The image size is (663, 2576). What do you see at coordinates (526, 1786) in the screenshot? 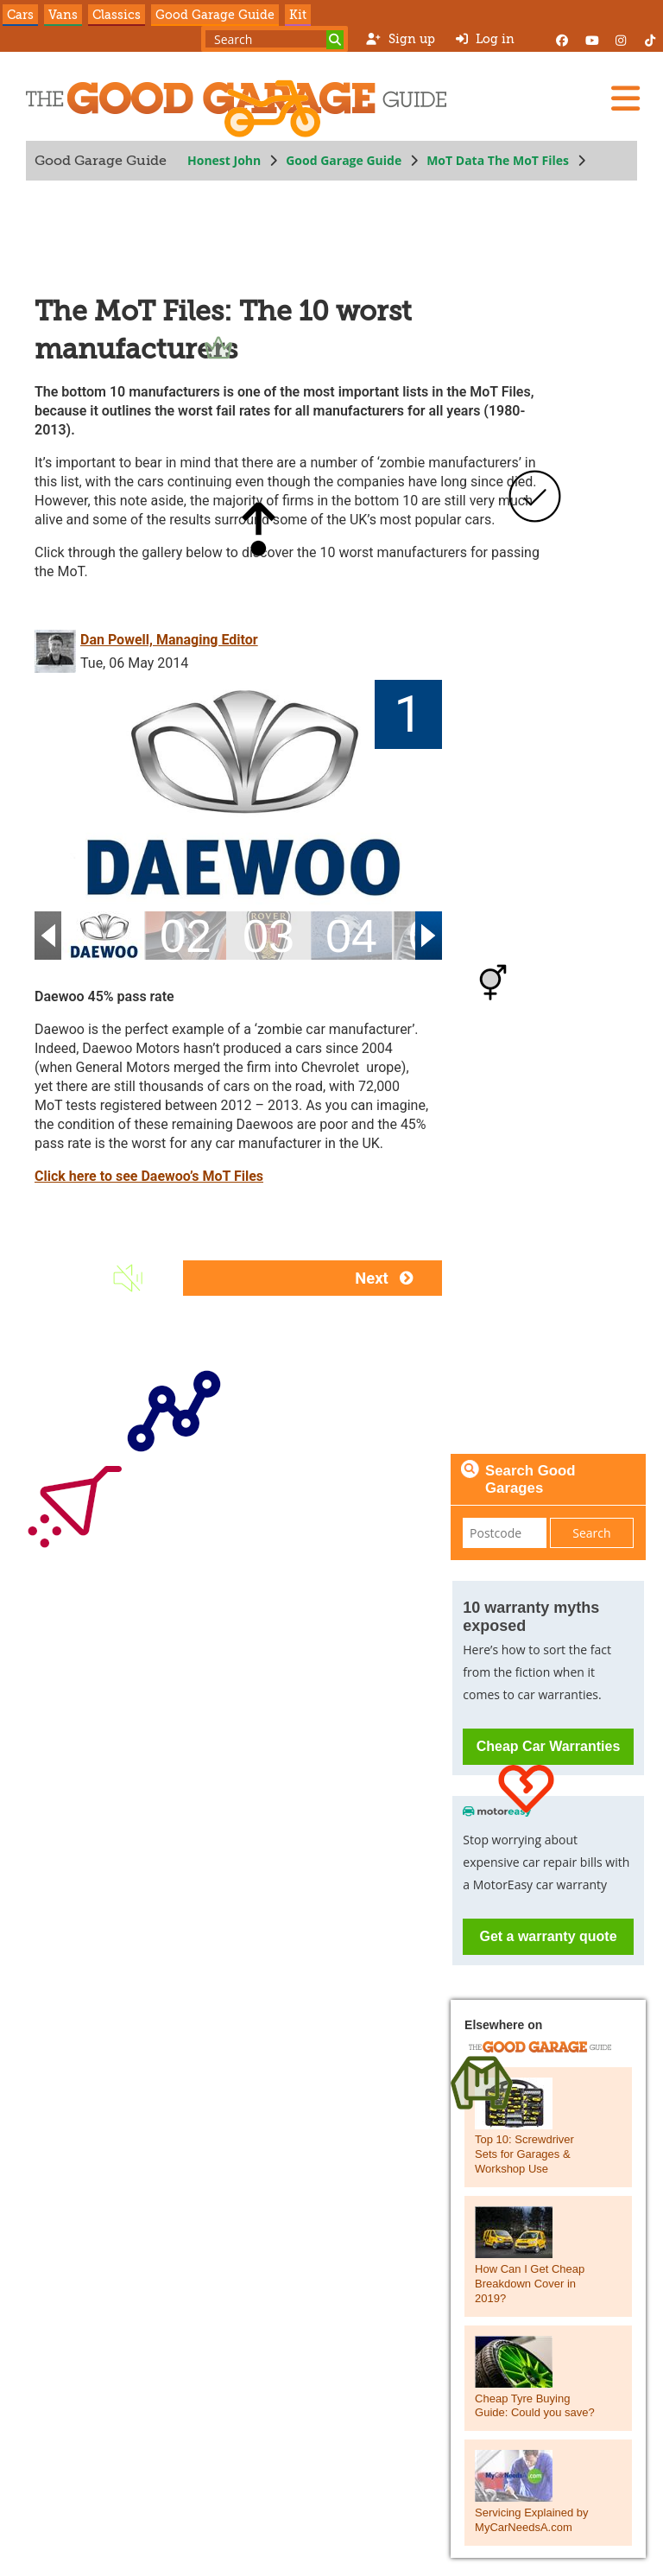
I see `unlike or remove from favorites` at bounding box center [526, 1786].